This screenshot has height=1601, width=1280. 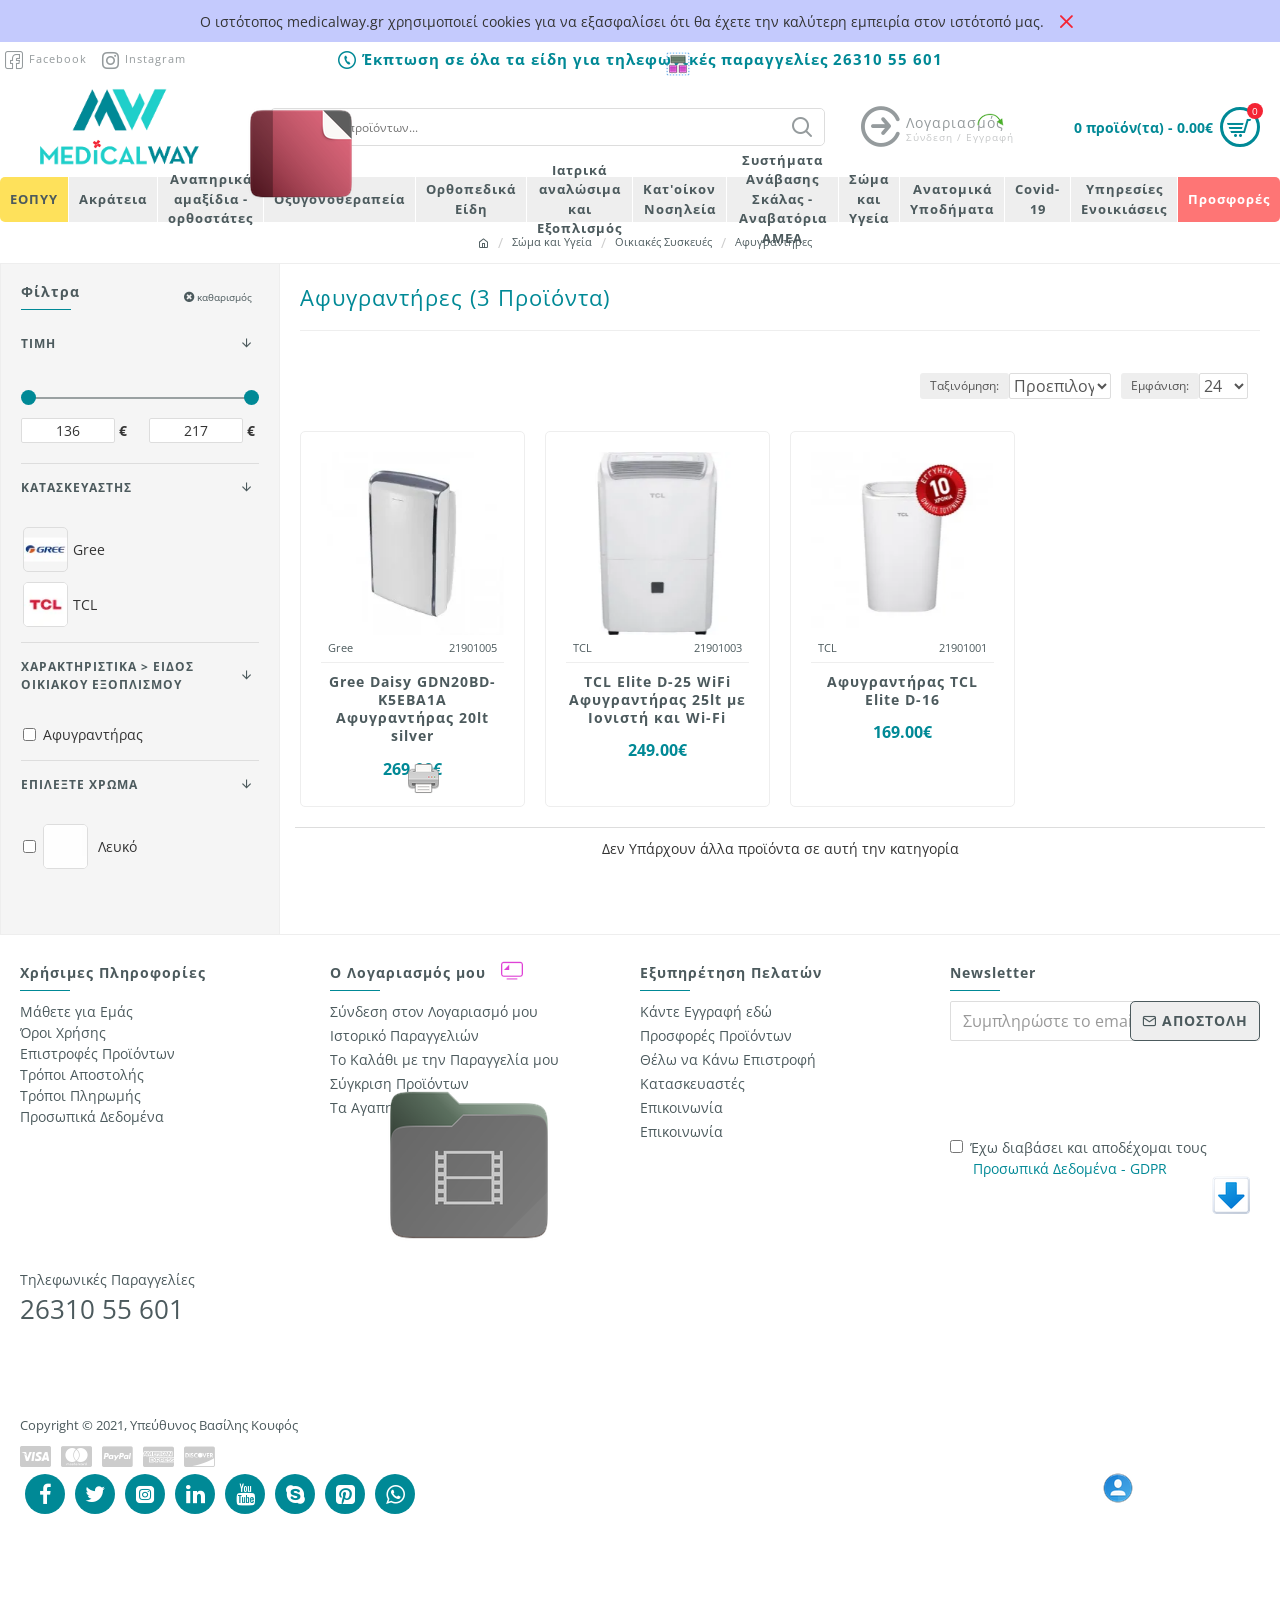 What do you see at coordinates (1118, 1488) in the screenshot?
I see `default user profile avatar` at bounding box center [1118, 1488].